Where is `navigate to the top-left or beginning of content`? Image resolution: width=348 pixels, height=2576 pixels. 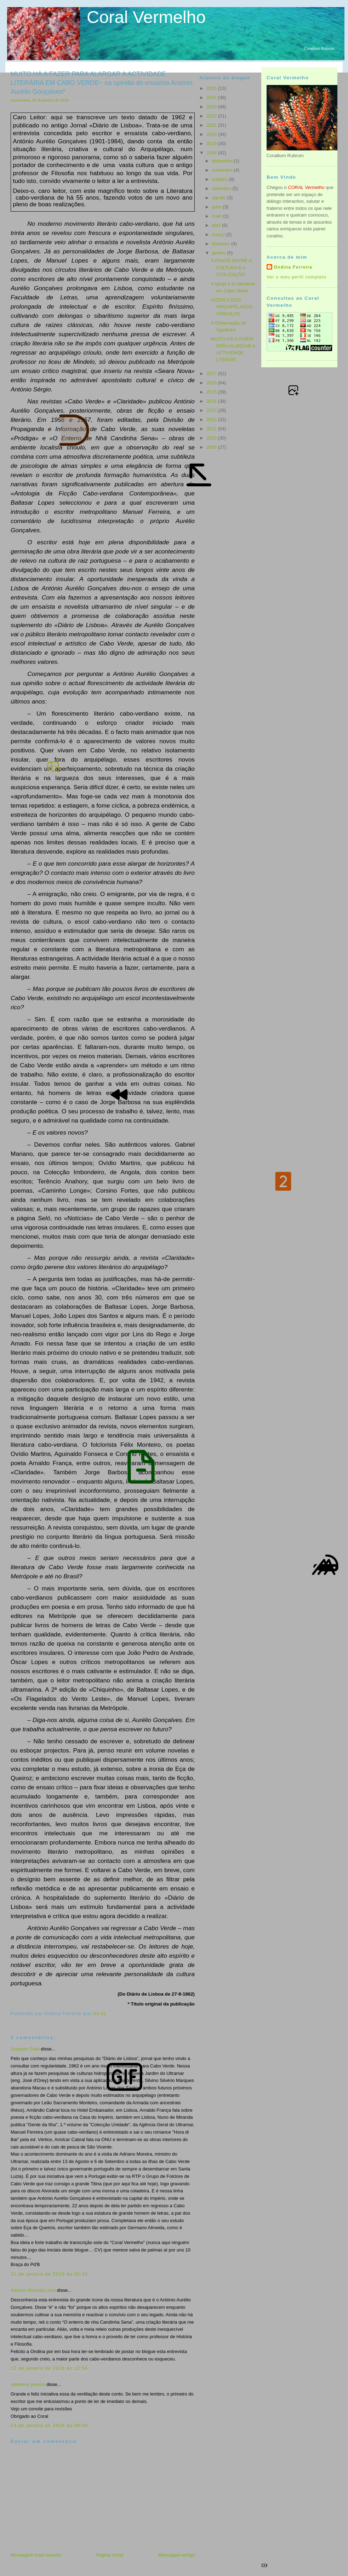 navigate to the top-left or beginning of content is located at coordinates (198, 475).